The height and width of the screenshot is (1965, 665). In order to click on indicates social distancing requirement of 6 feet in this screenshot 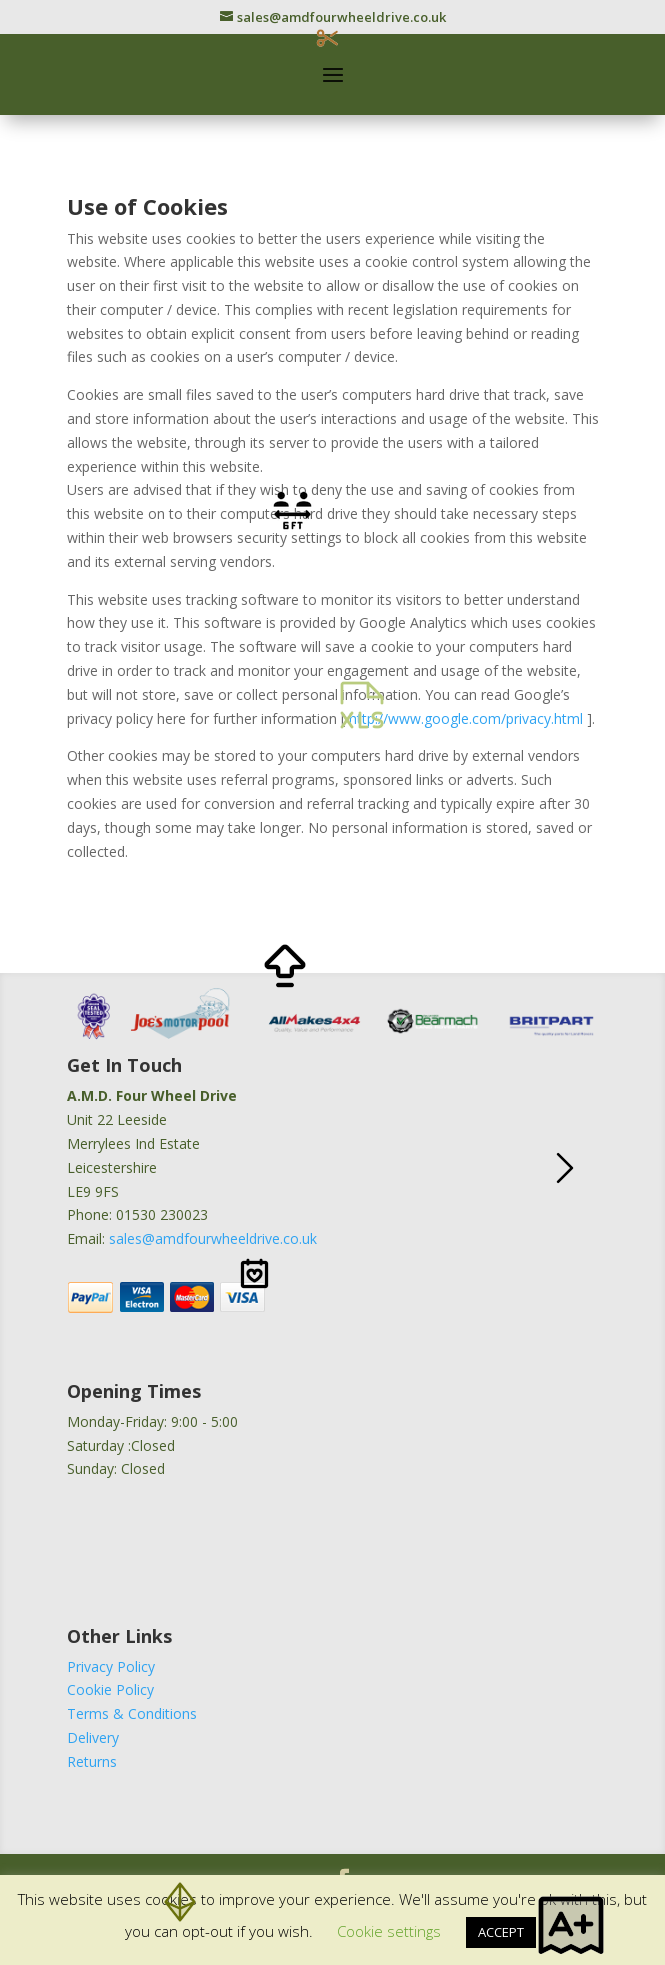, I will do `click(292, 510)`.